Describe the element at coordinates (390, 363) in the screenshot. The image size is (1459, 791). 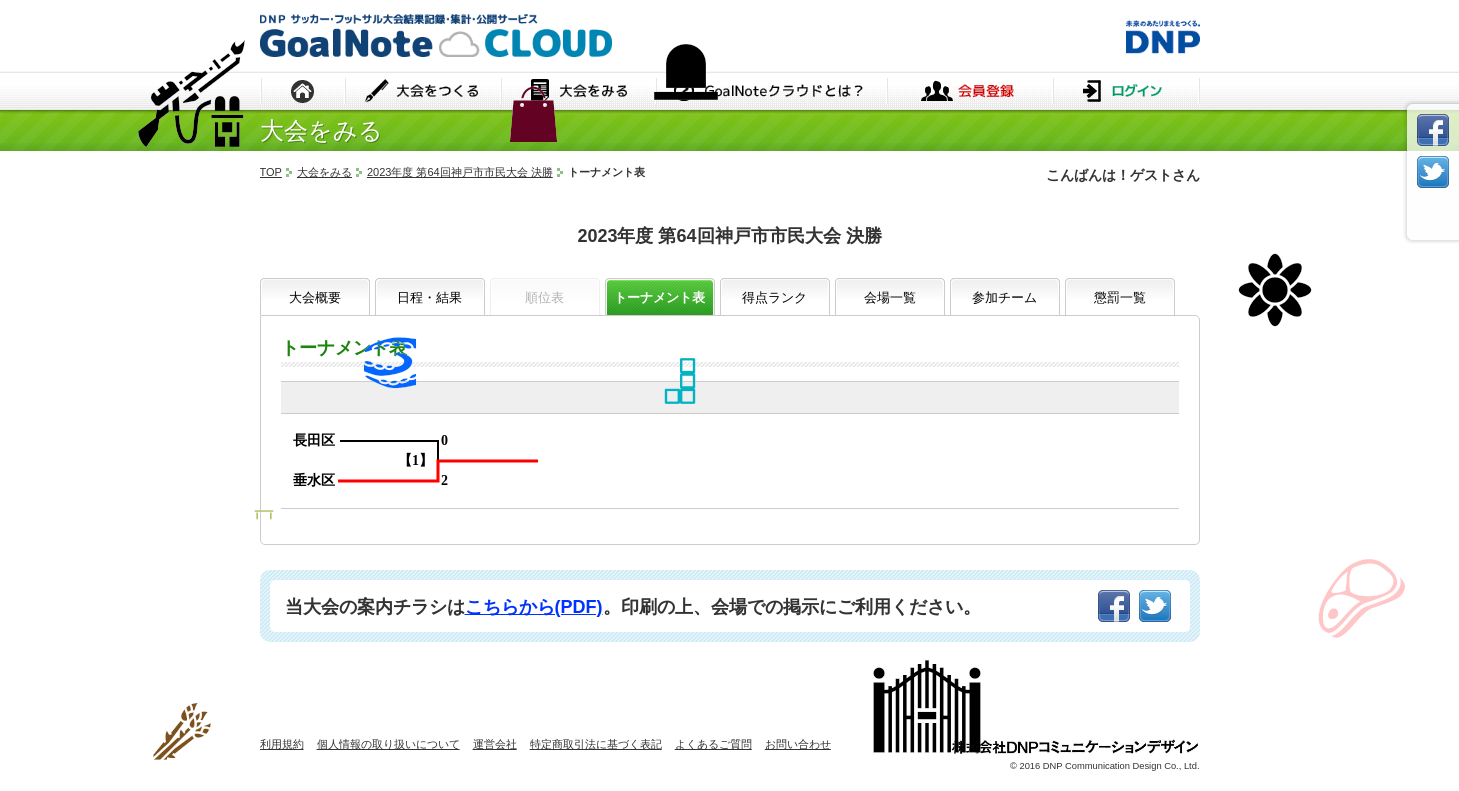
I see `indicates a blocked area or monster hazard in gameplay` at that location.